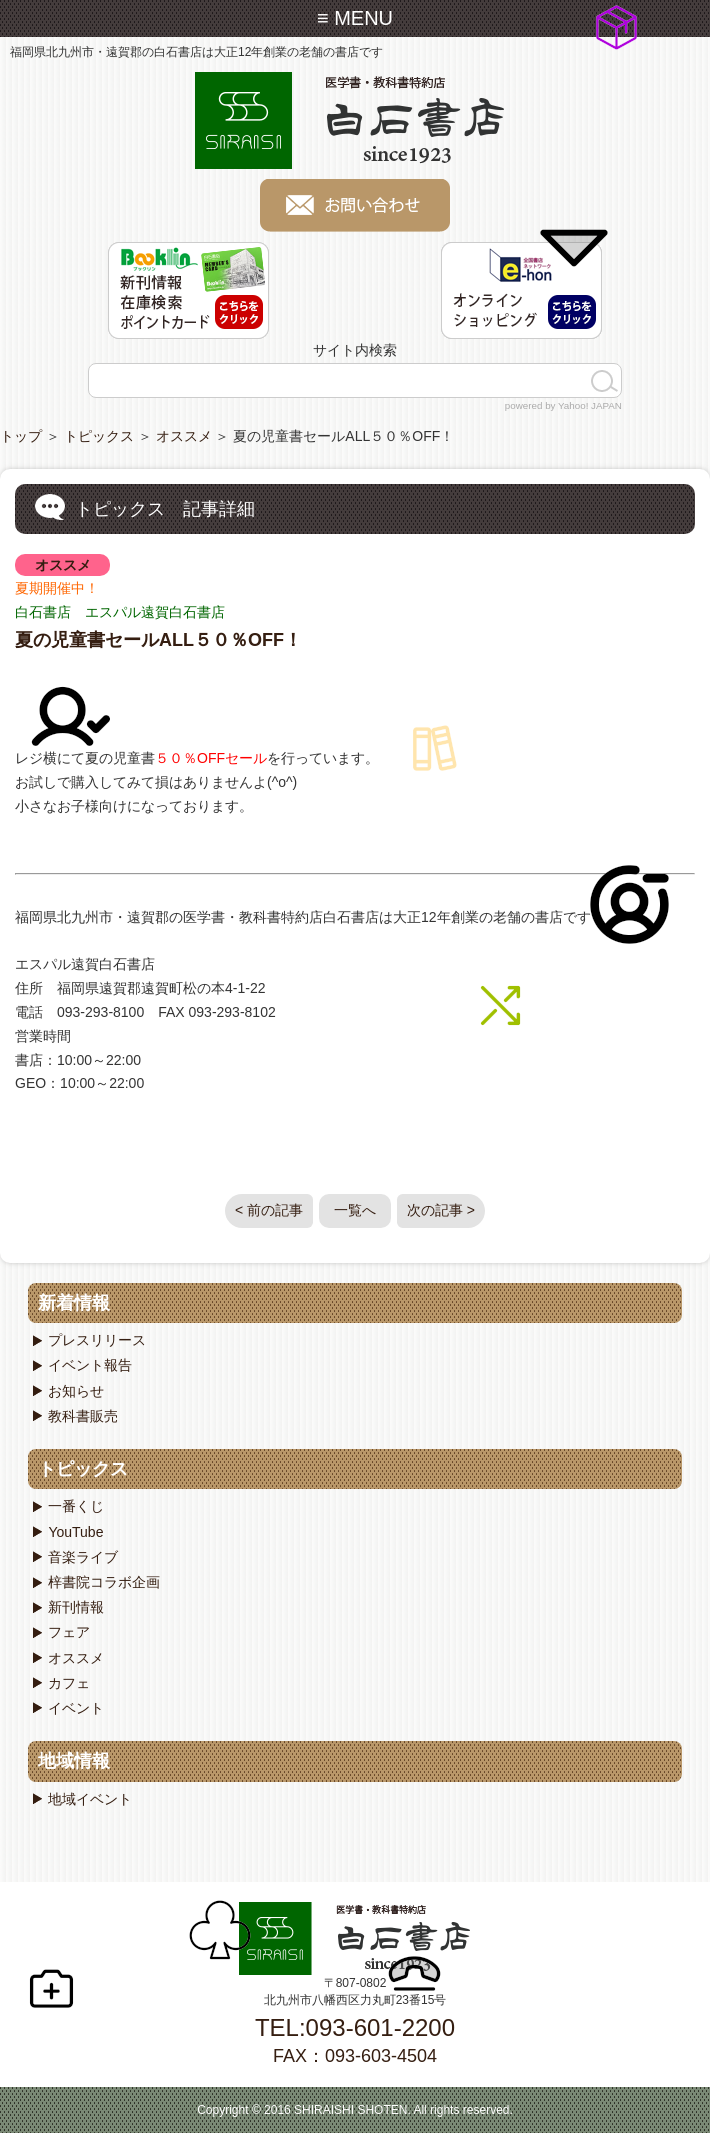 This screenshot has width=710, height=2133. Describe the element at coordinates (433, 749) in the screenshot. I see `access your library or book collection` at that location.